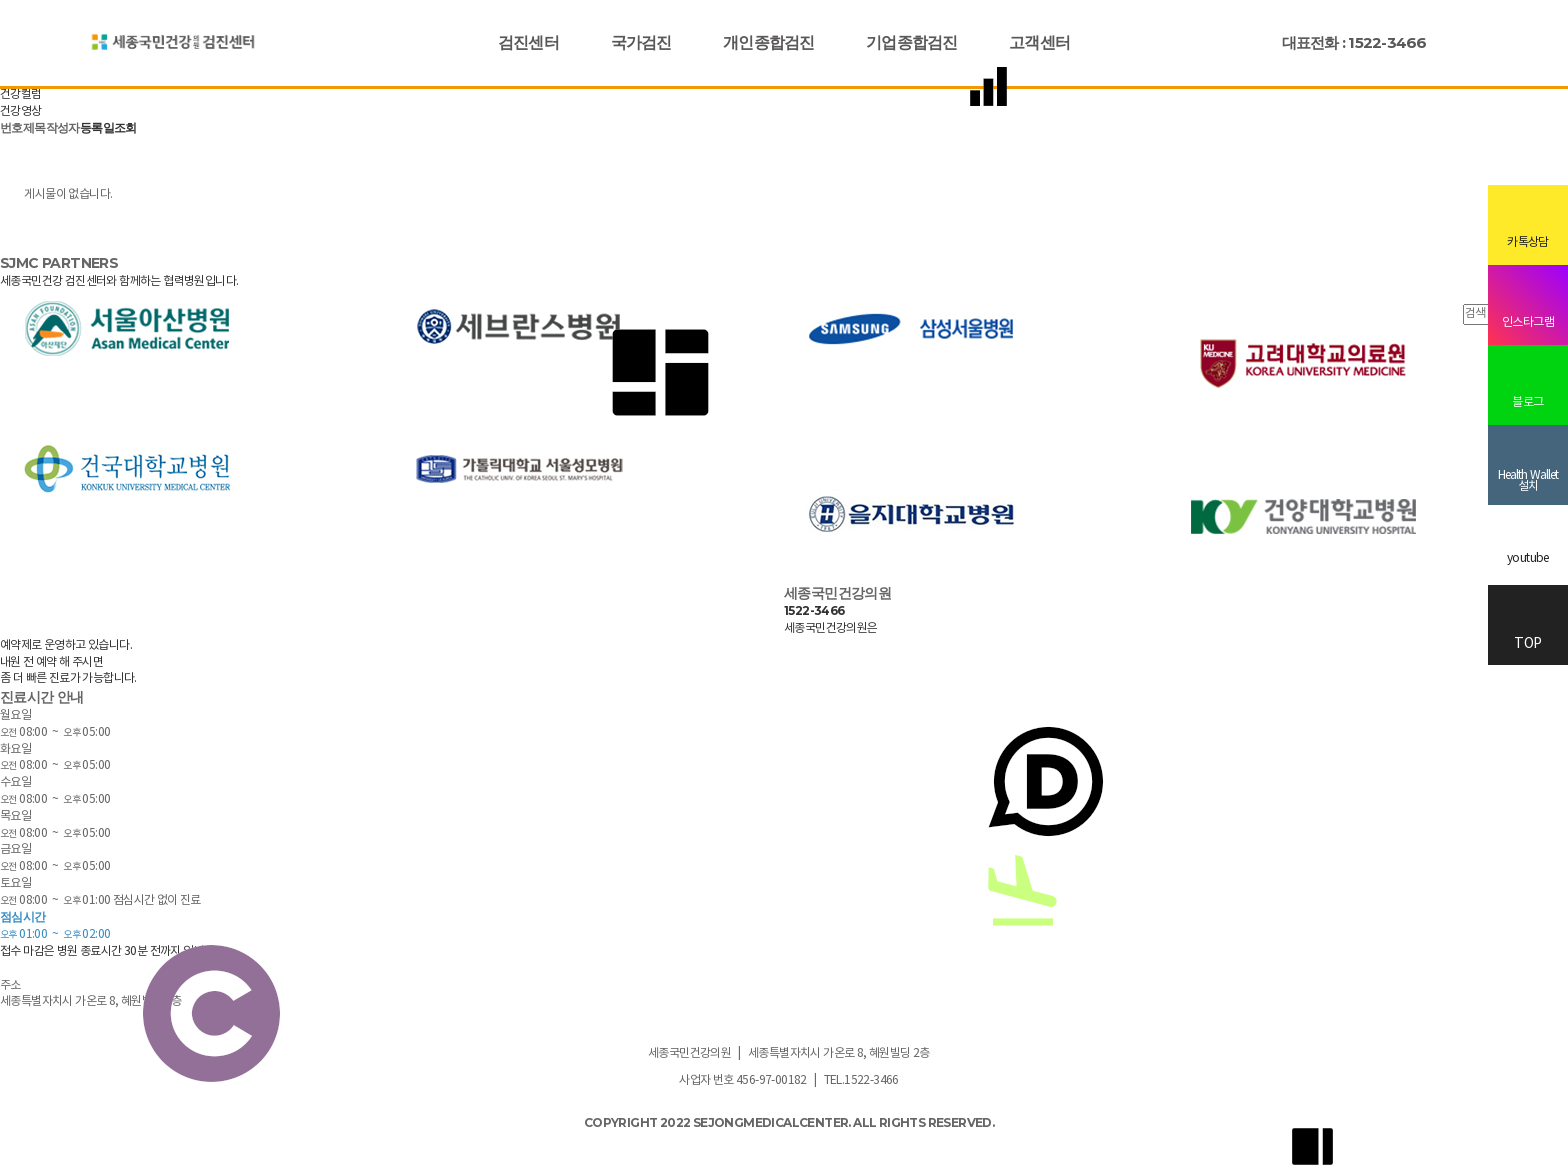  What do you see at coordinates (660, 372) in the screenshot?
I see `switch to masonry grid view` at bounding box center [660, 372].